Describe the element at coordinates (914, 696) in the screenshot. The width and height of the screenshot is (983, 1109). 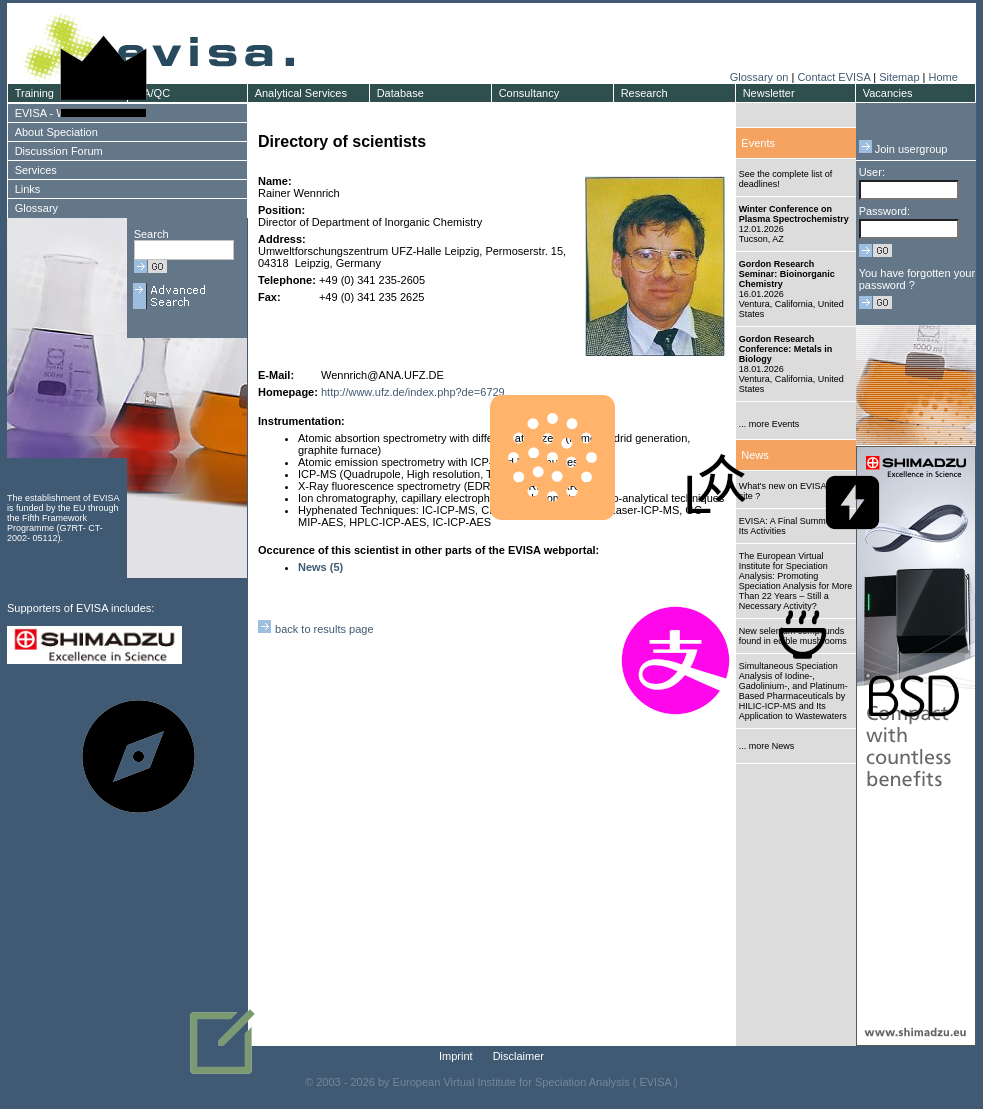
I see `BSD operating system logo` at that location.